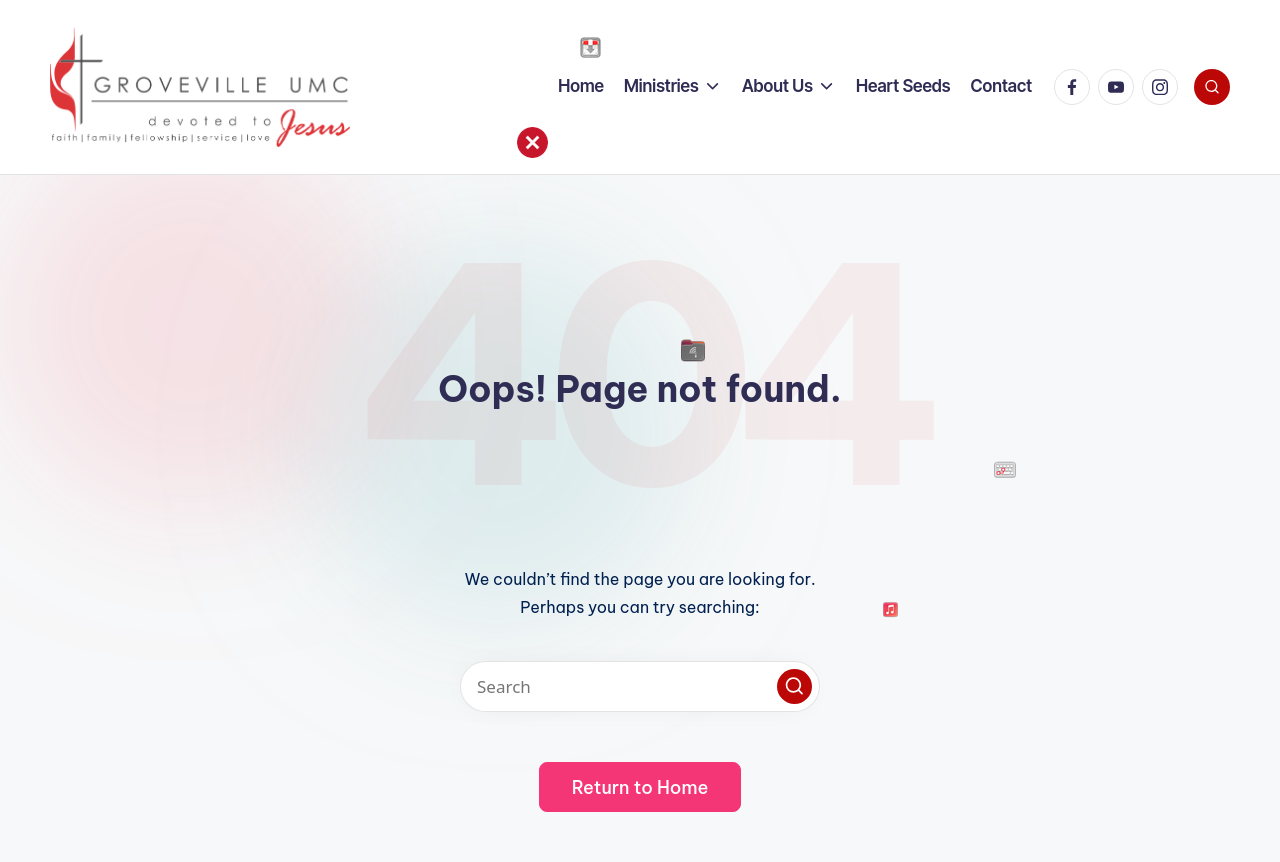 This screenshot has width=1280, height=862. What do you see at coordinates (1005, 470) in the screenshot?
I see `configure keyboard shortcuts` at bounding box center [1005, 470].